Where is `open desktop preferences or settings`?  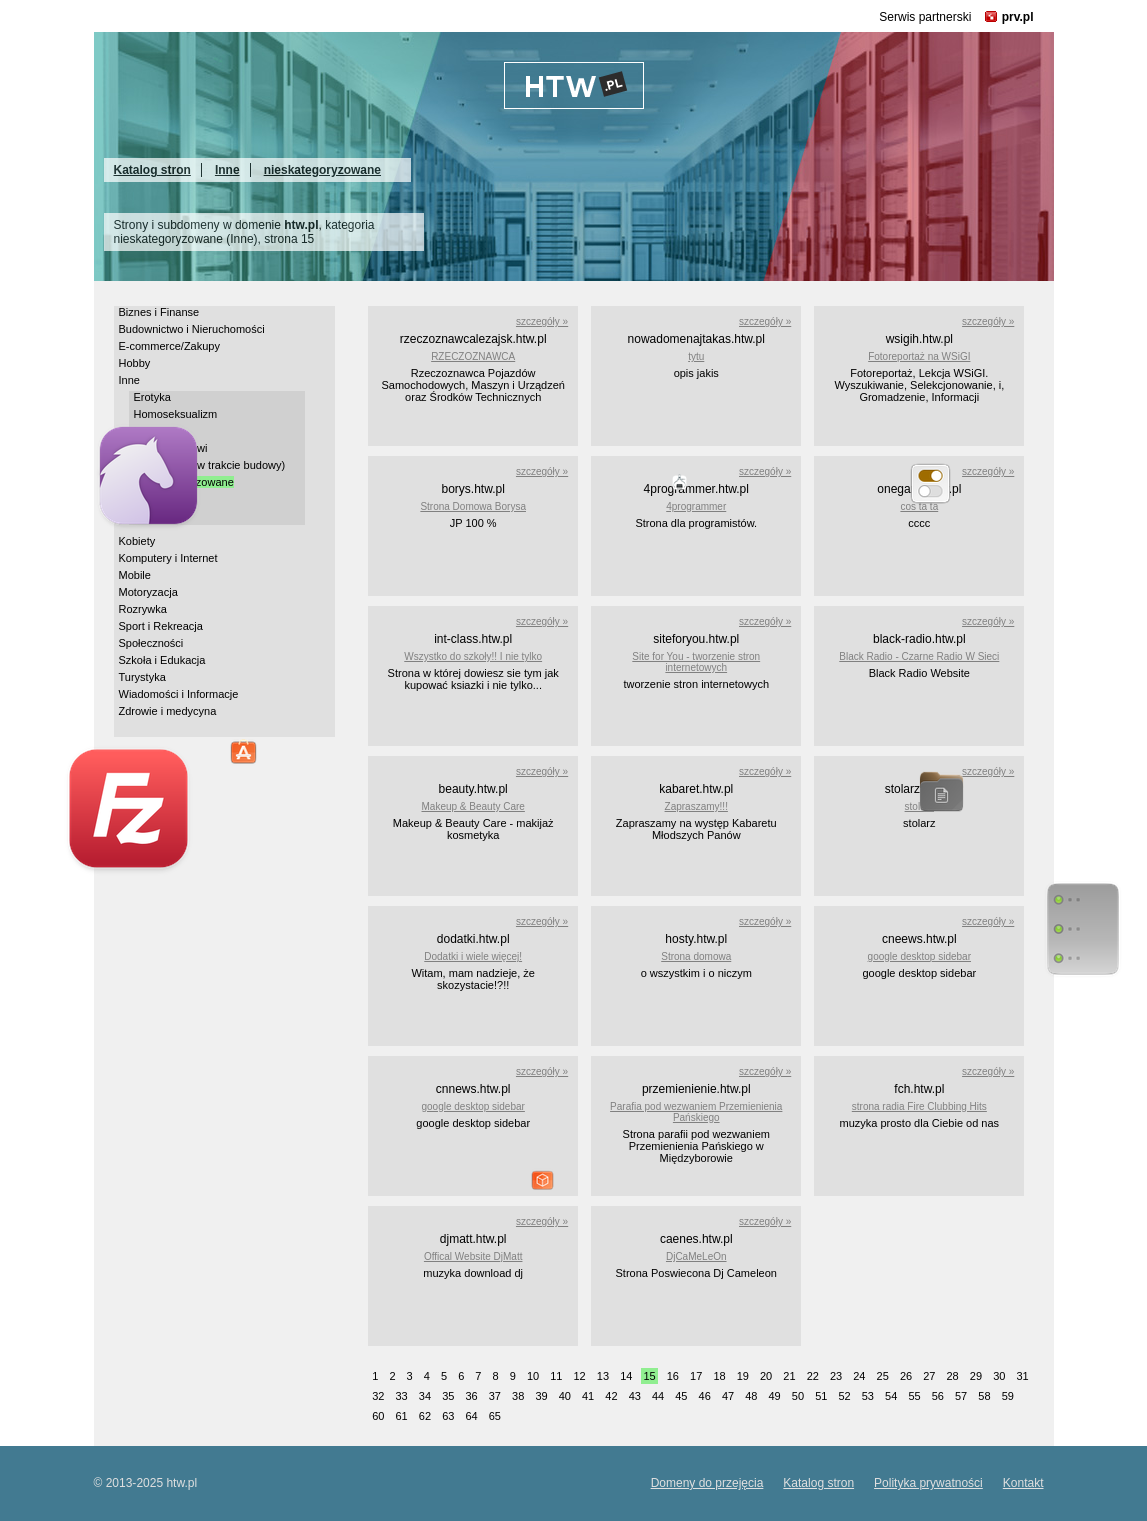
open desktop preferences or settings is located at coordinates (930, 483).